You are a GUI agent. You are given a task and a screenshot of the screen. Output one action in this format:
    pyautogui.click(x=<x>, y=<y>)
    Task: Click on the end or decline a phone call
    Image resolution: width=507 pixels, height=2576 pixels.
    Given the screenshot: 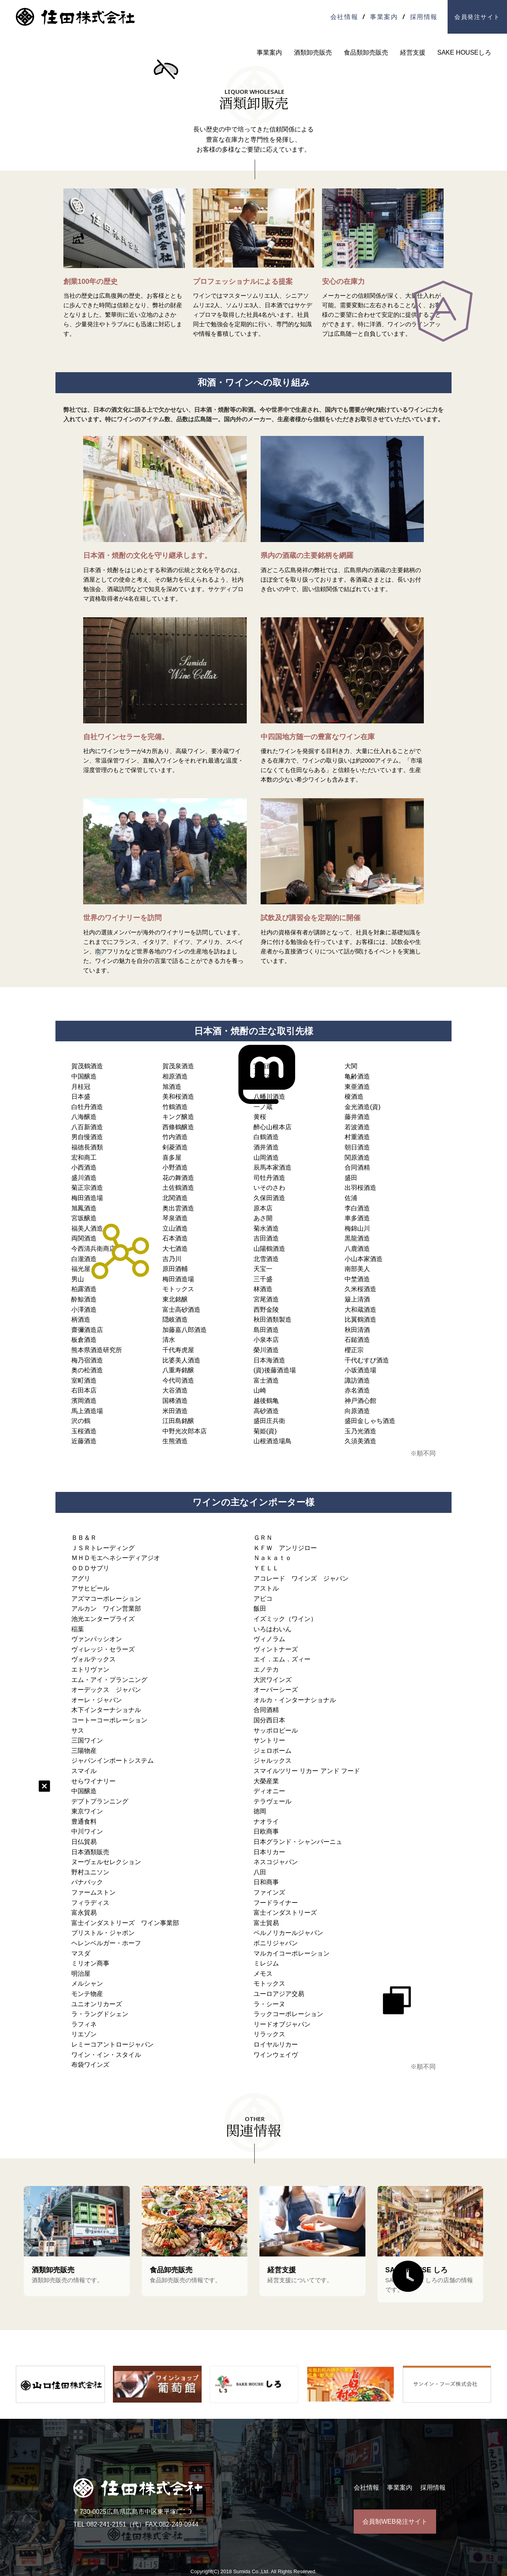 What is the action you would take?
    pyautogui.click(x=166, y=69)
    